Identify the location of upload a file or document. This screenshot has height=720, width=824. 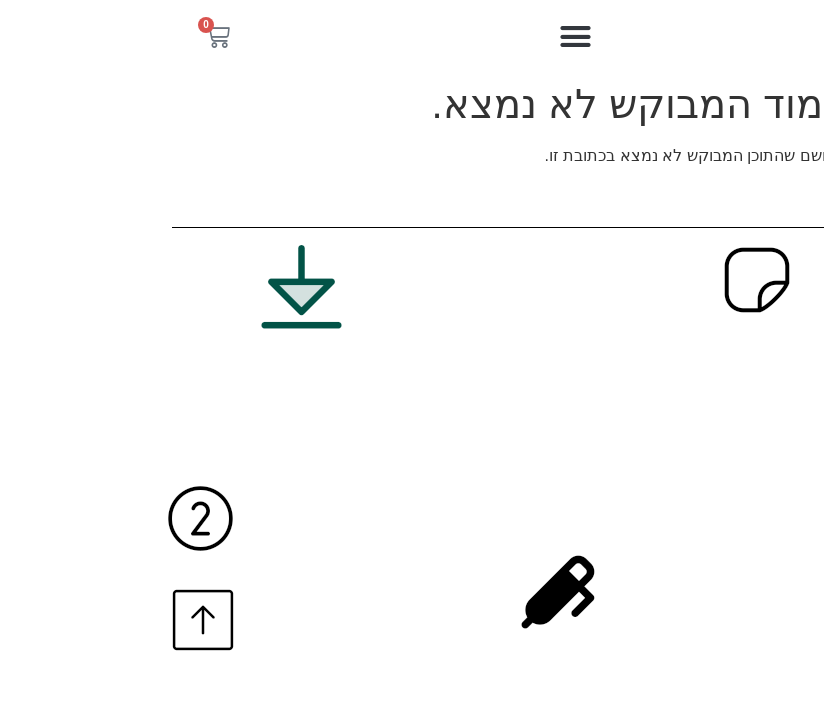
(203, 620).